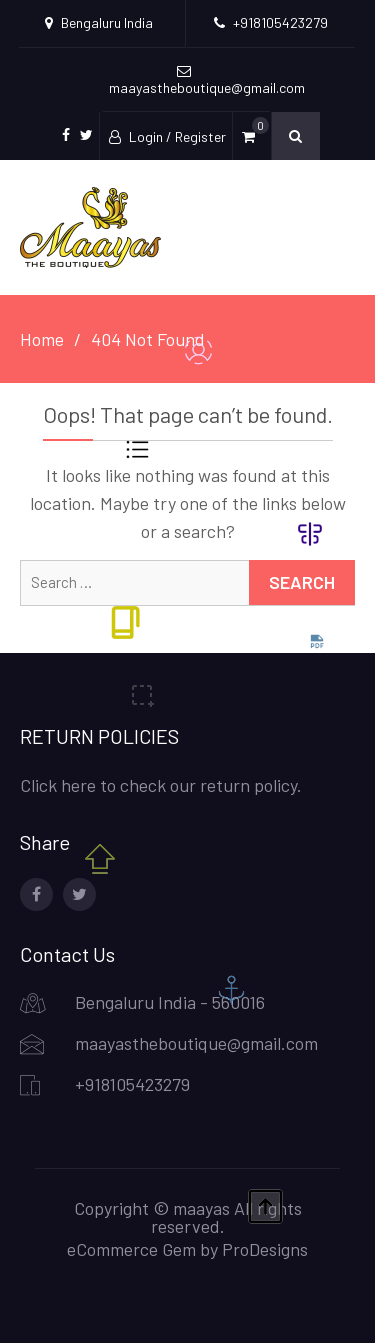 Image resolution: width=375 pixels, height=1343 pixels. What do you see at coordinates (310, 534) in the screenshot?
I see `align objects to vertical center` at bounding box center [310, 534].